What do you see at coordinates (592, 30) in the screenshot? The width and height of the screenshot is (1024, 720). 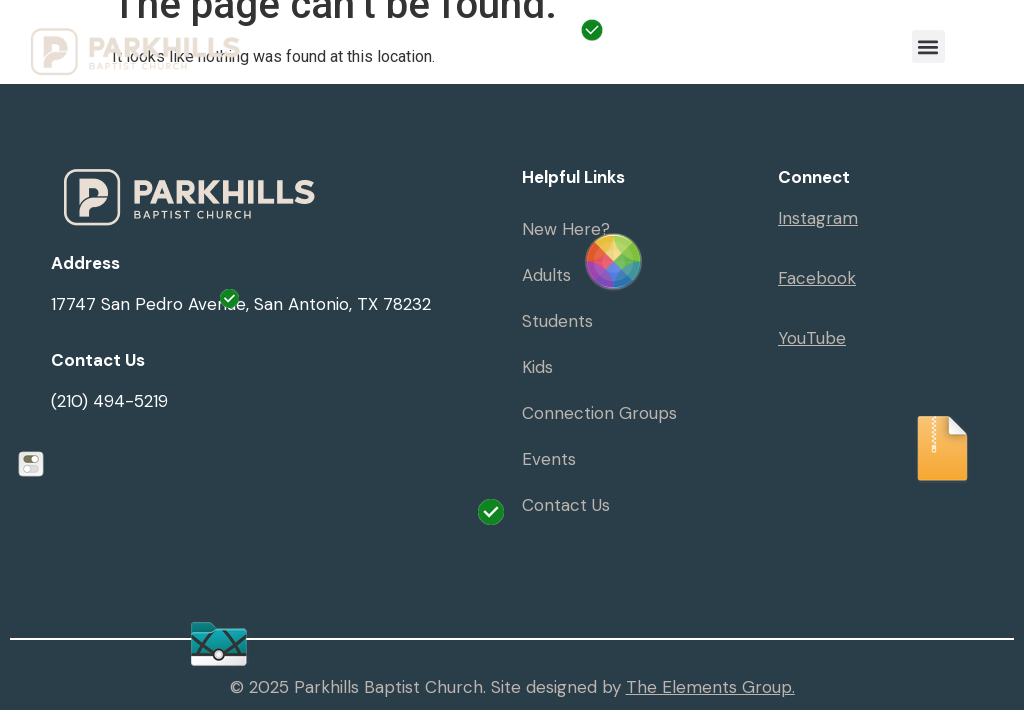 I see `indicates file or folder is fully synced` at bounding box center [592, 30].